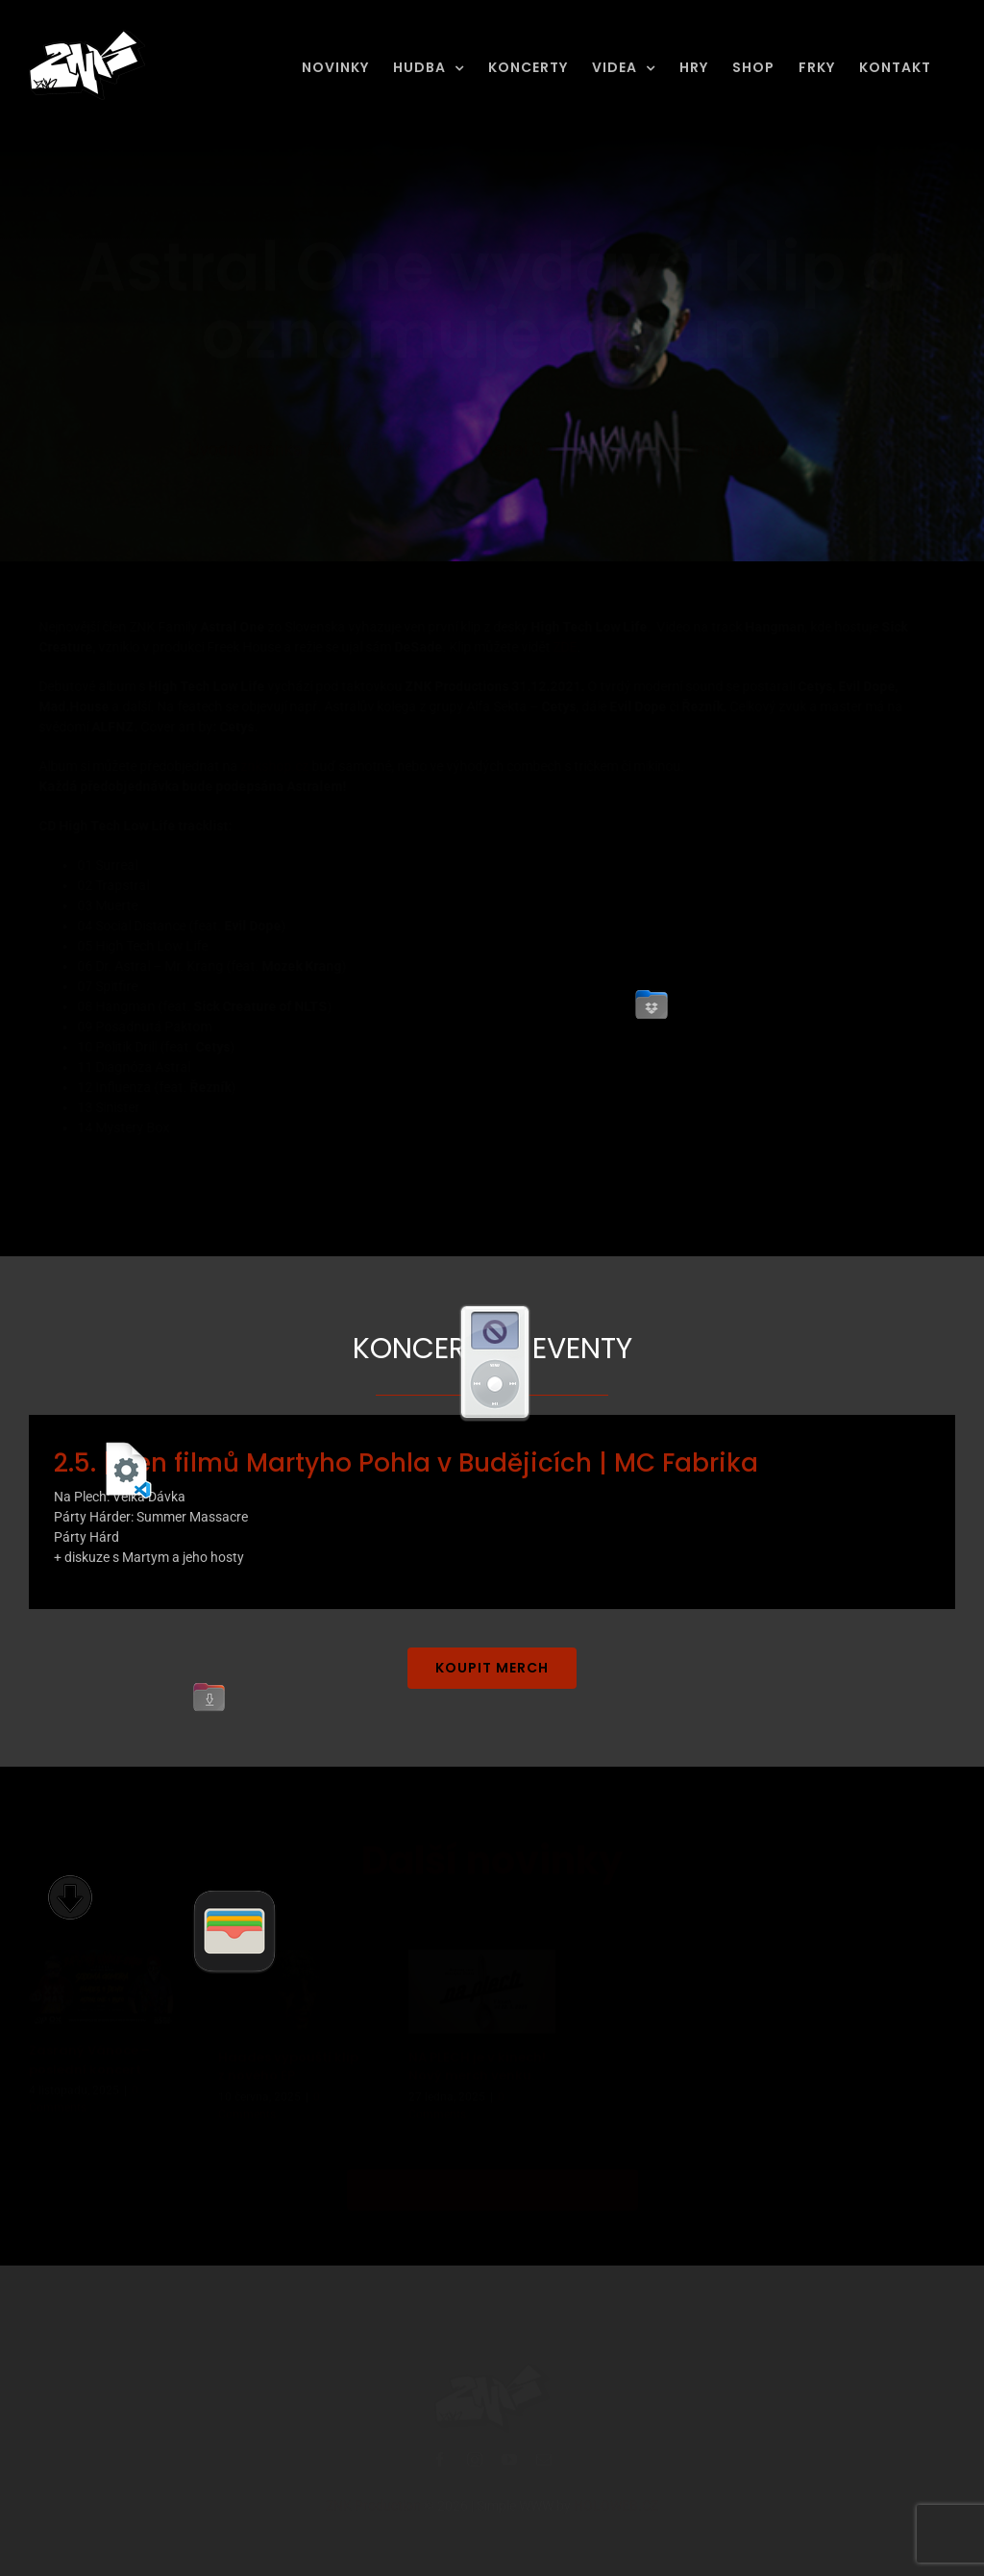  Describe the element at coordinates (126, 1470) in the screenshot. I see `open configuration settings` at that location.